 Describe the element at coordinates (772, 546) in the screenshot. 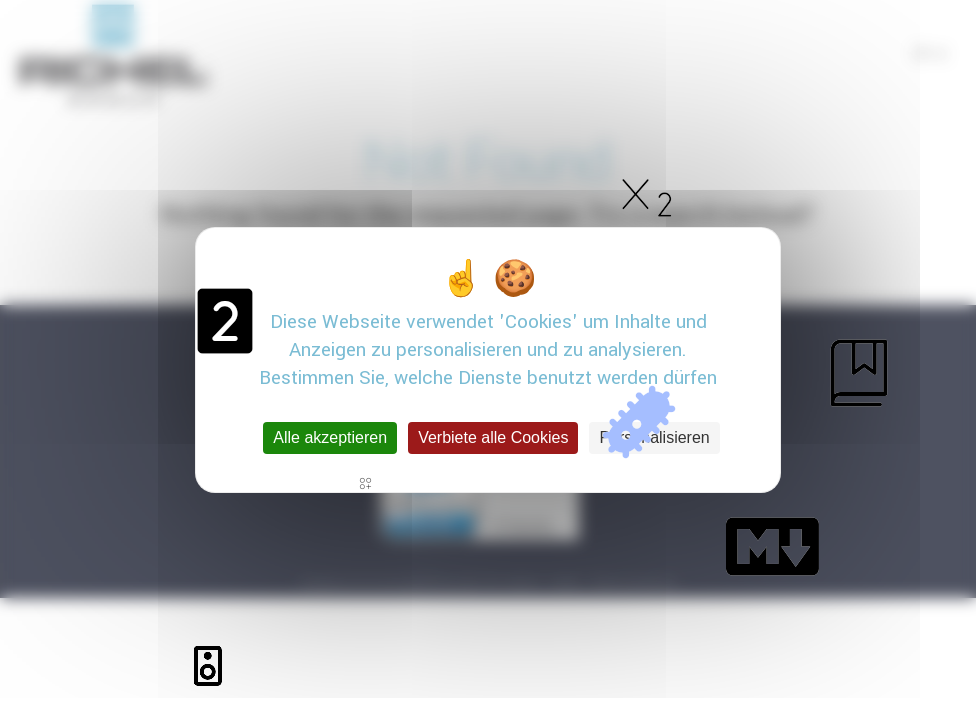

I see `format text using markdown` at that location.